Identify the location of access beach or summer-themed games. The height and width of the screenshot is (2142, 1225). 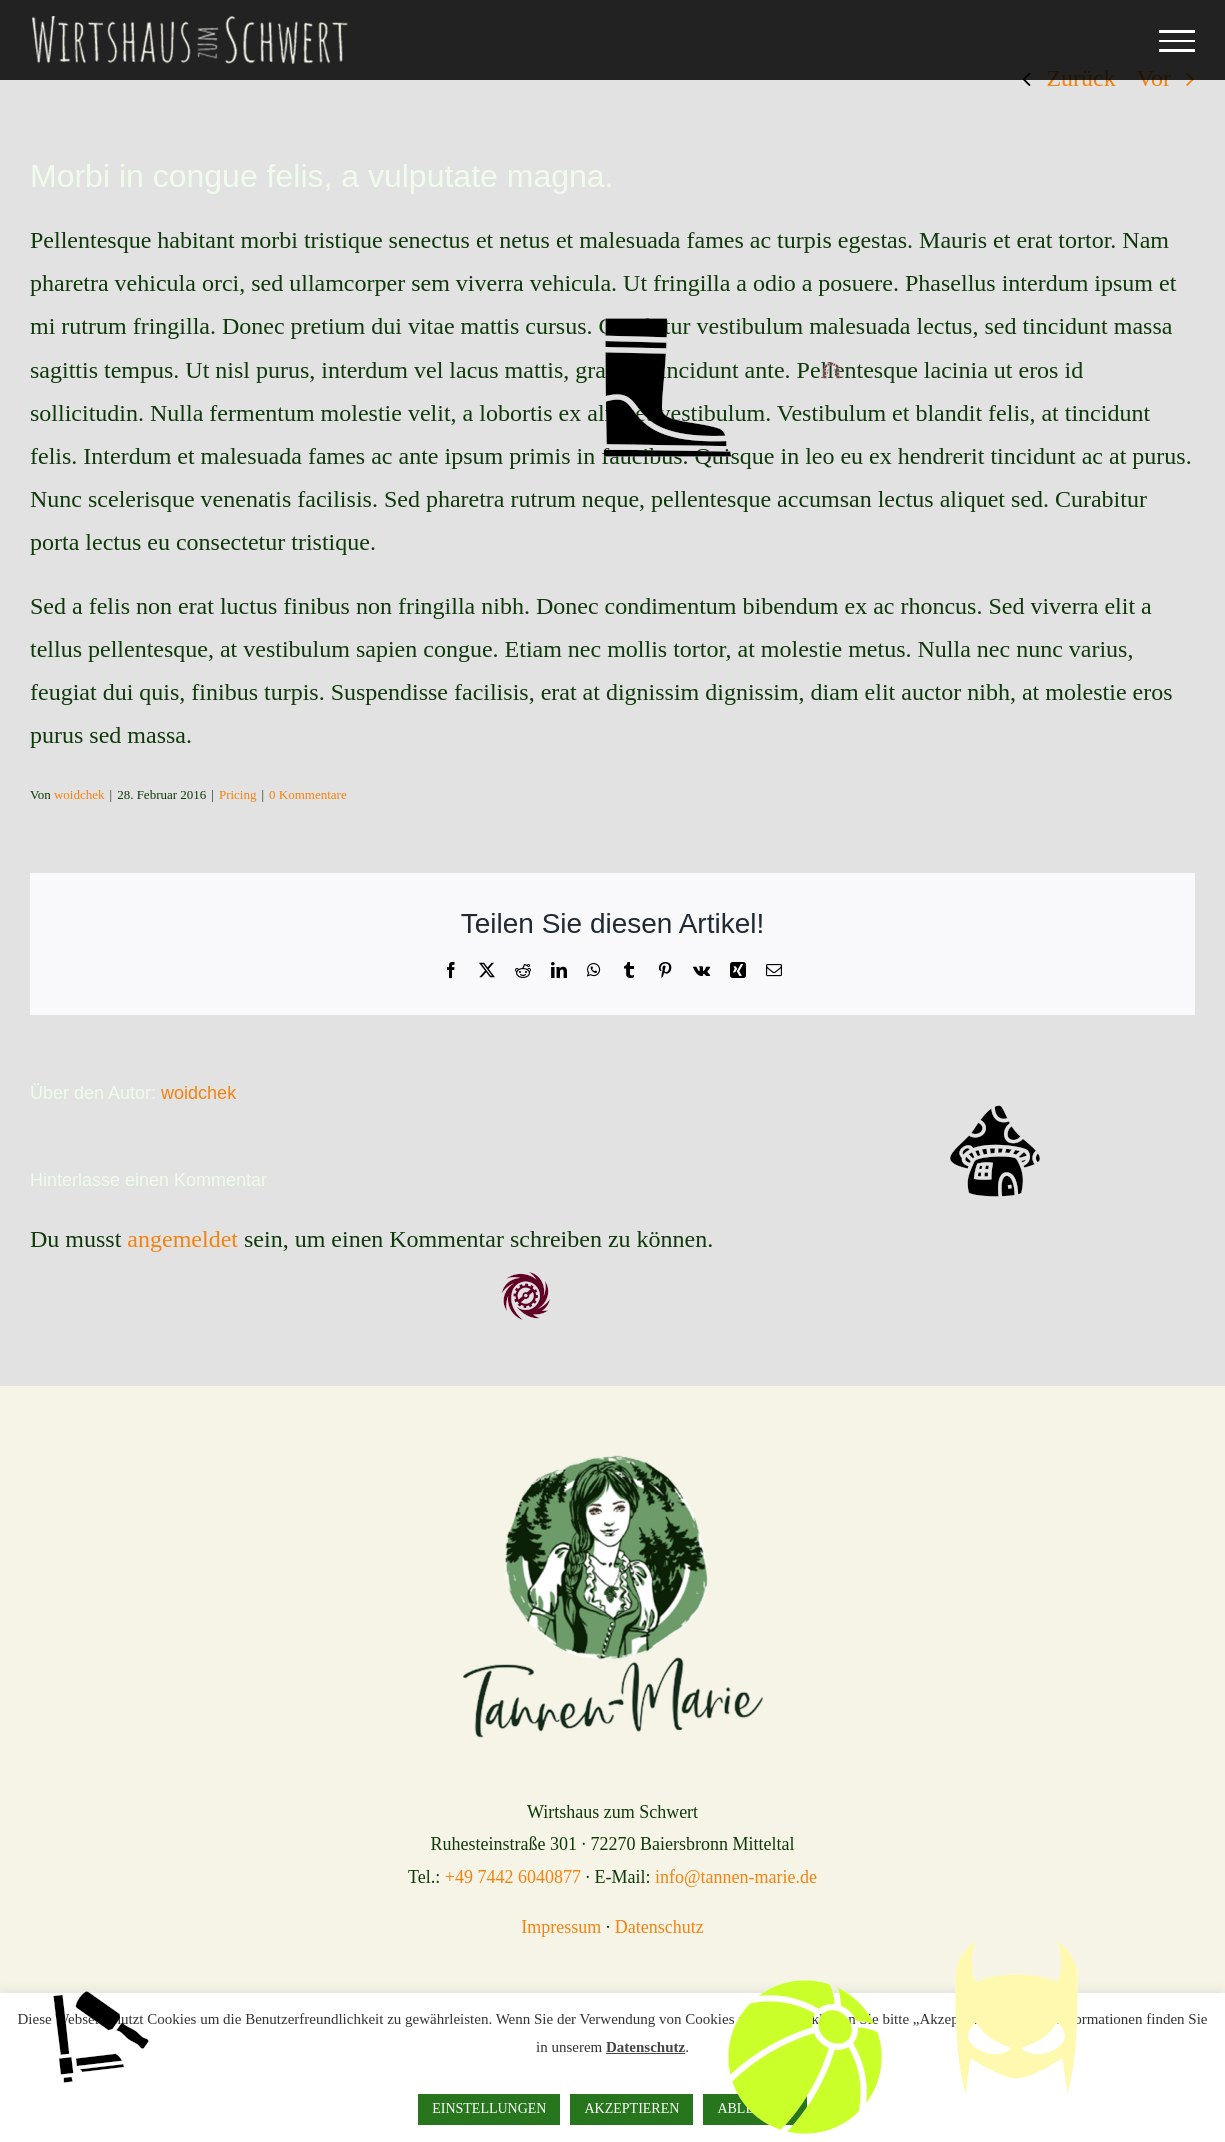
(805, 2057).